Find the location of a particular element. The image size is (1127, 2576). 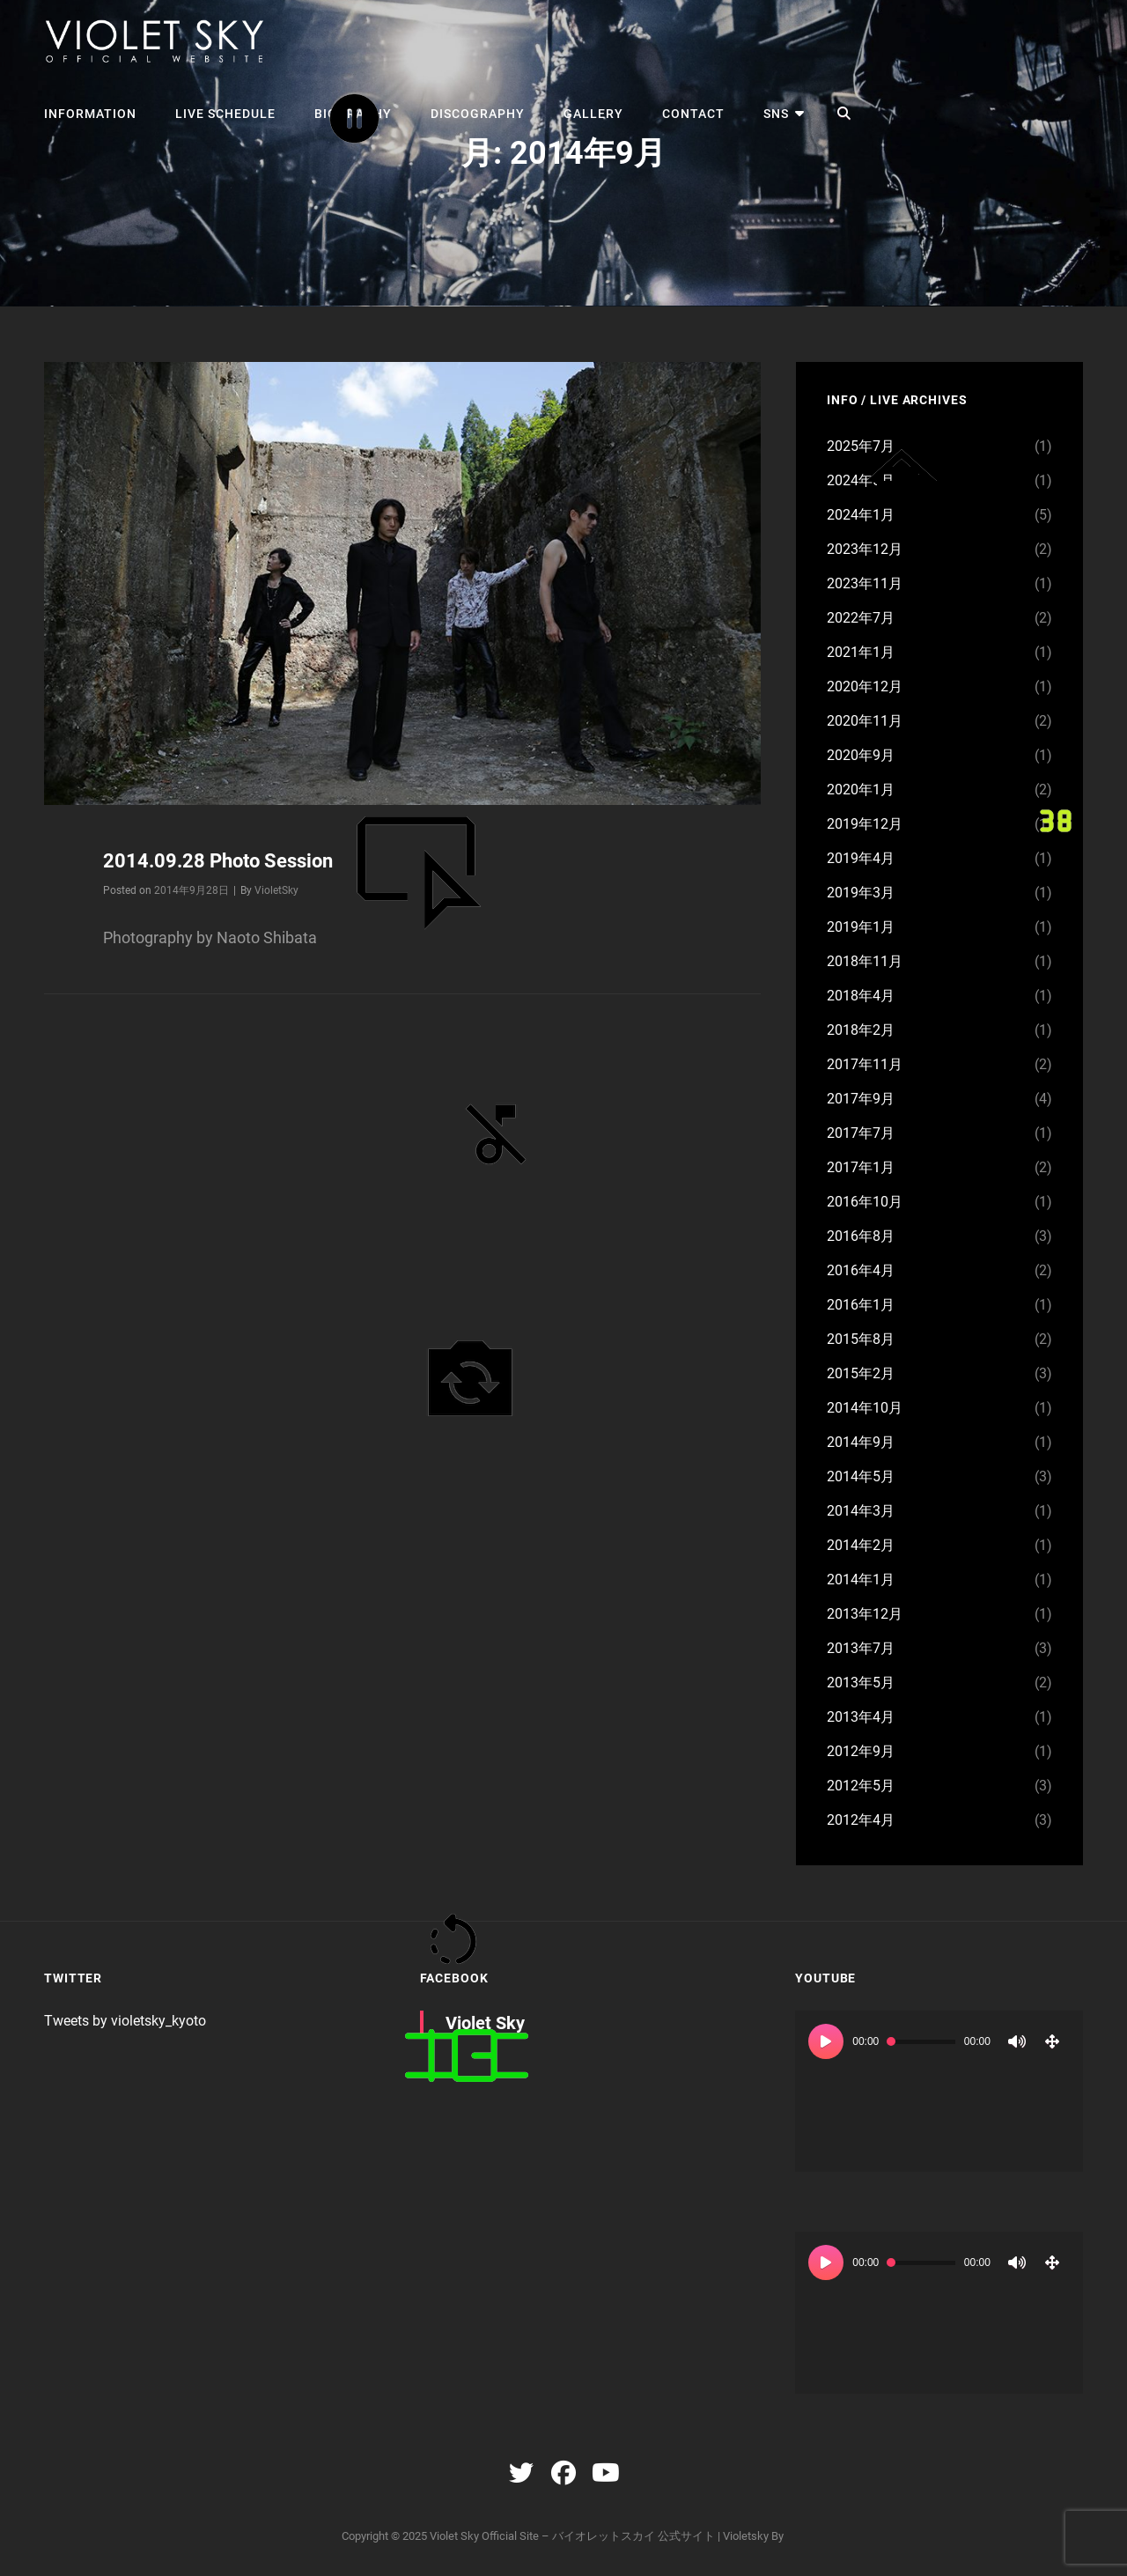

pause media playback is located at coordinates (354, 118).